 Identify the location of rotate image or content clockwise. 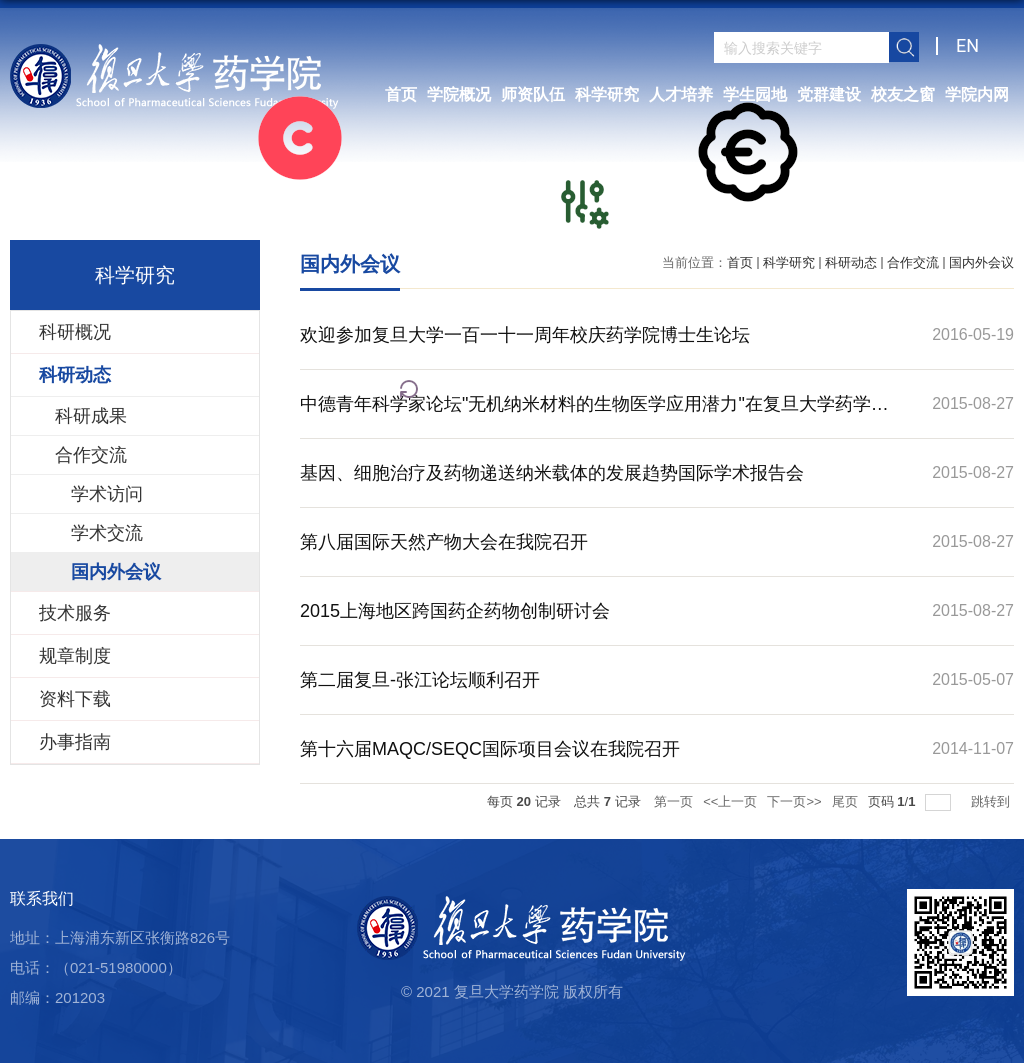
(409, 389).